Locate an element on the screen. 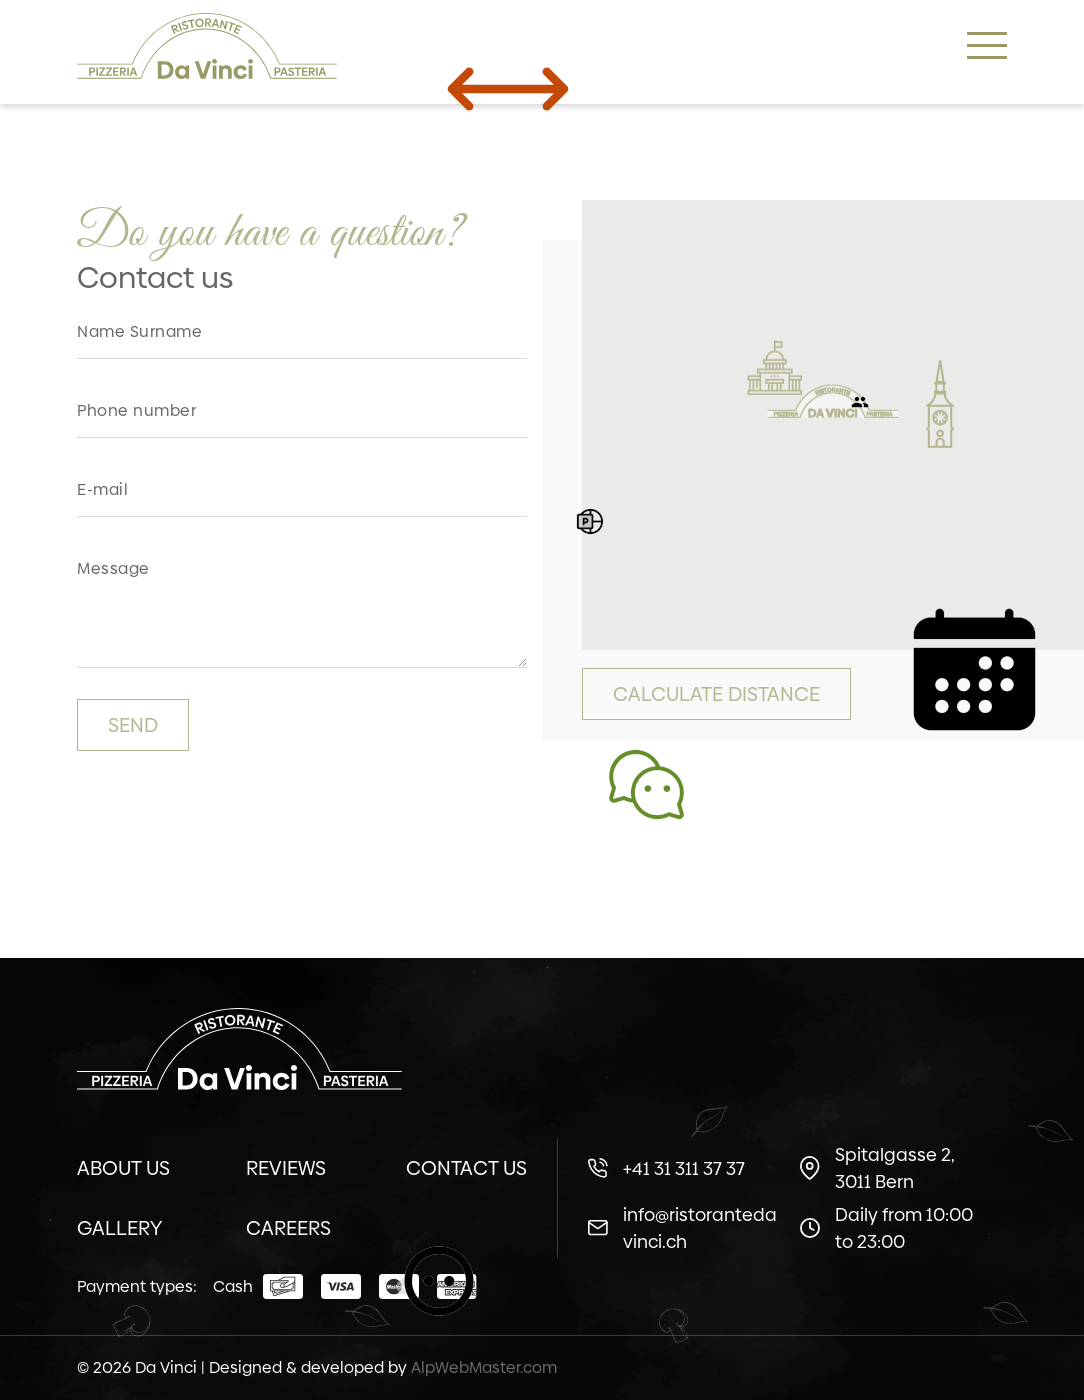  open Microsoft PowerPoint is located at coordinates (589, 521).